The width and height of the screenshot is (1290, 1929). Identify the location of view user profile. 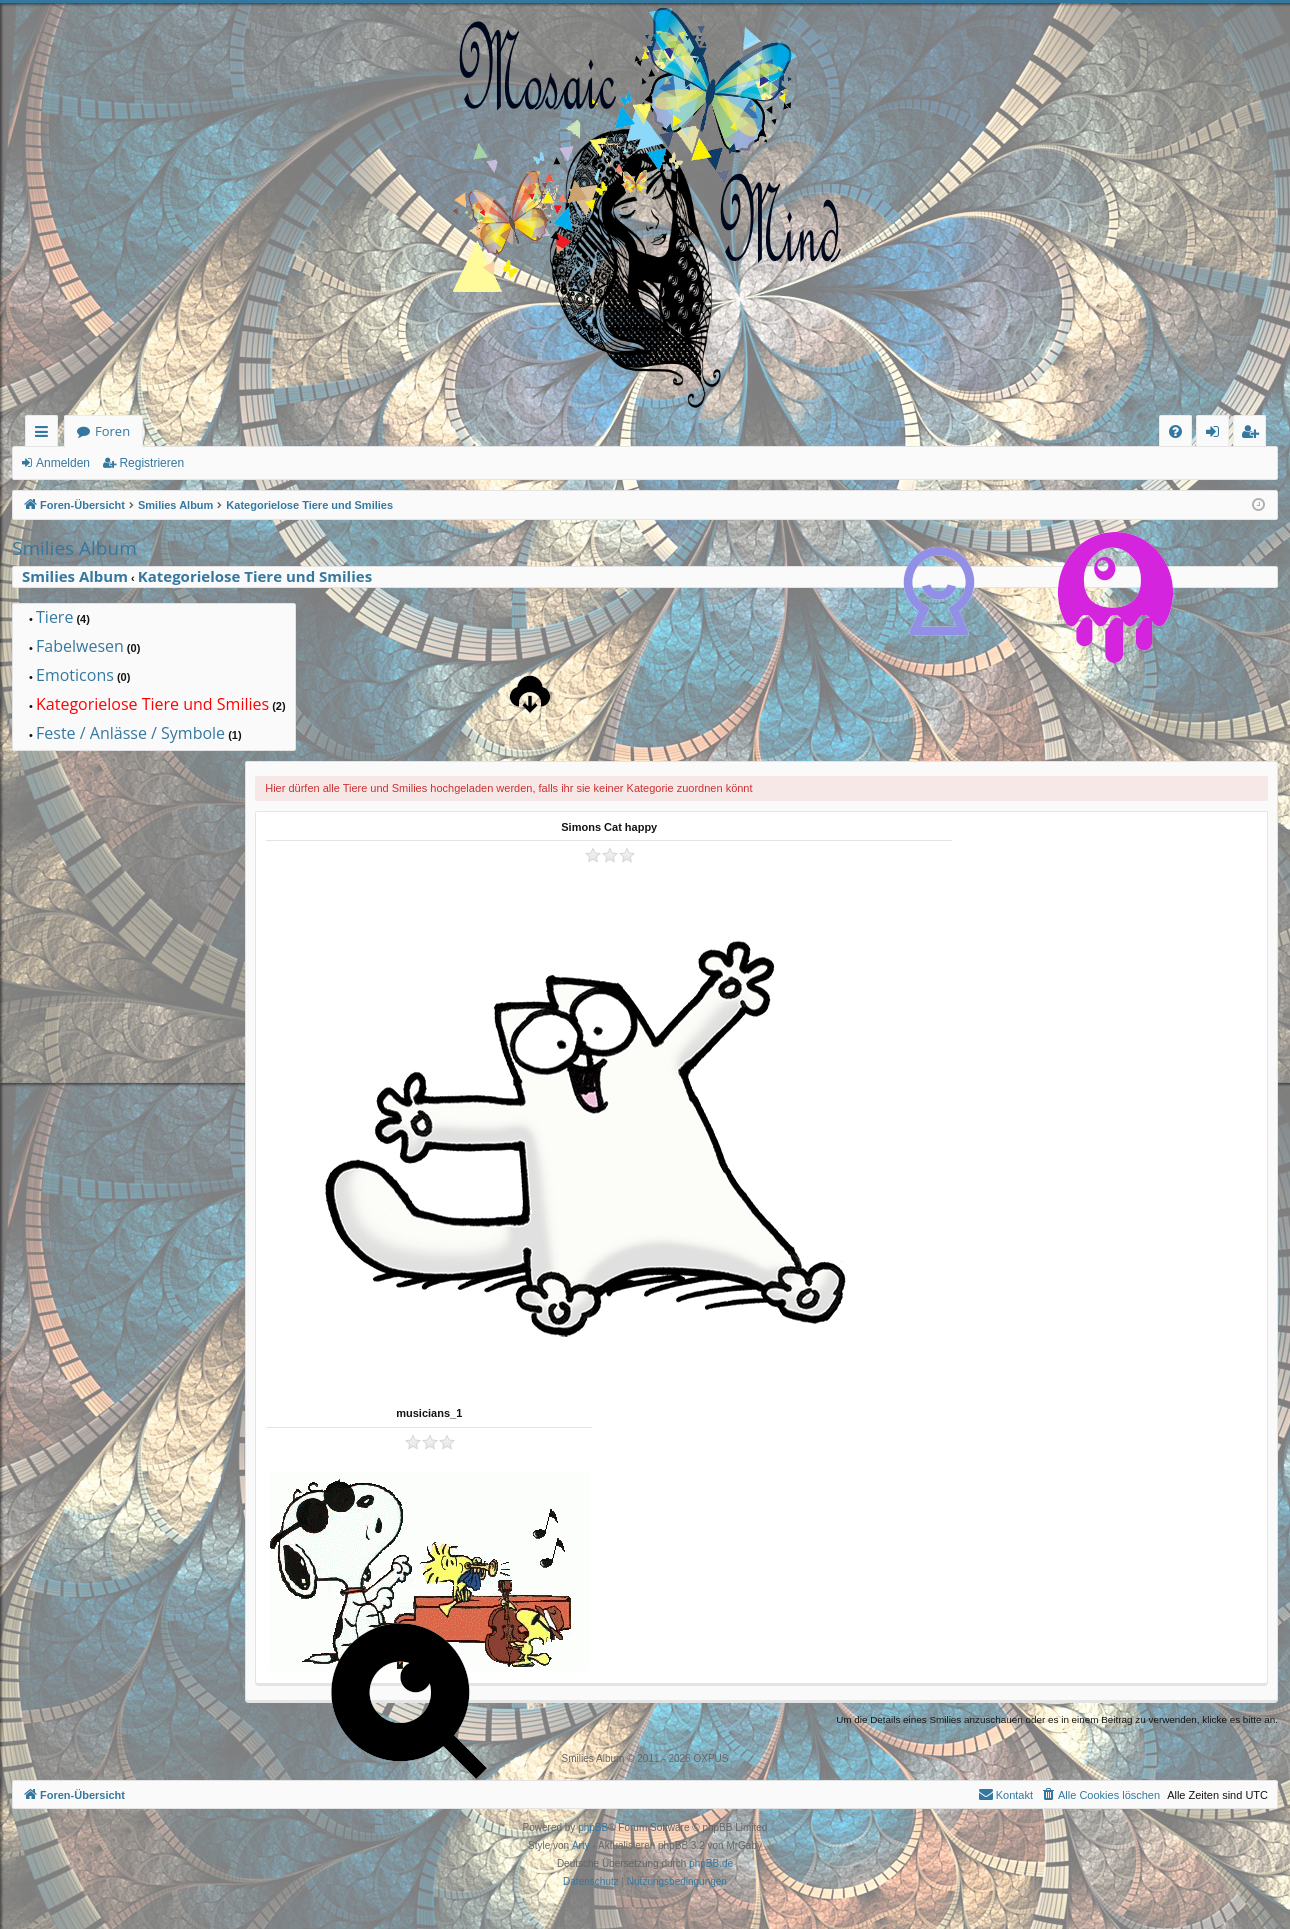
(939, 591).